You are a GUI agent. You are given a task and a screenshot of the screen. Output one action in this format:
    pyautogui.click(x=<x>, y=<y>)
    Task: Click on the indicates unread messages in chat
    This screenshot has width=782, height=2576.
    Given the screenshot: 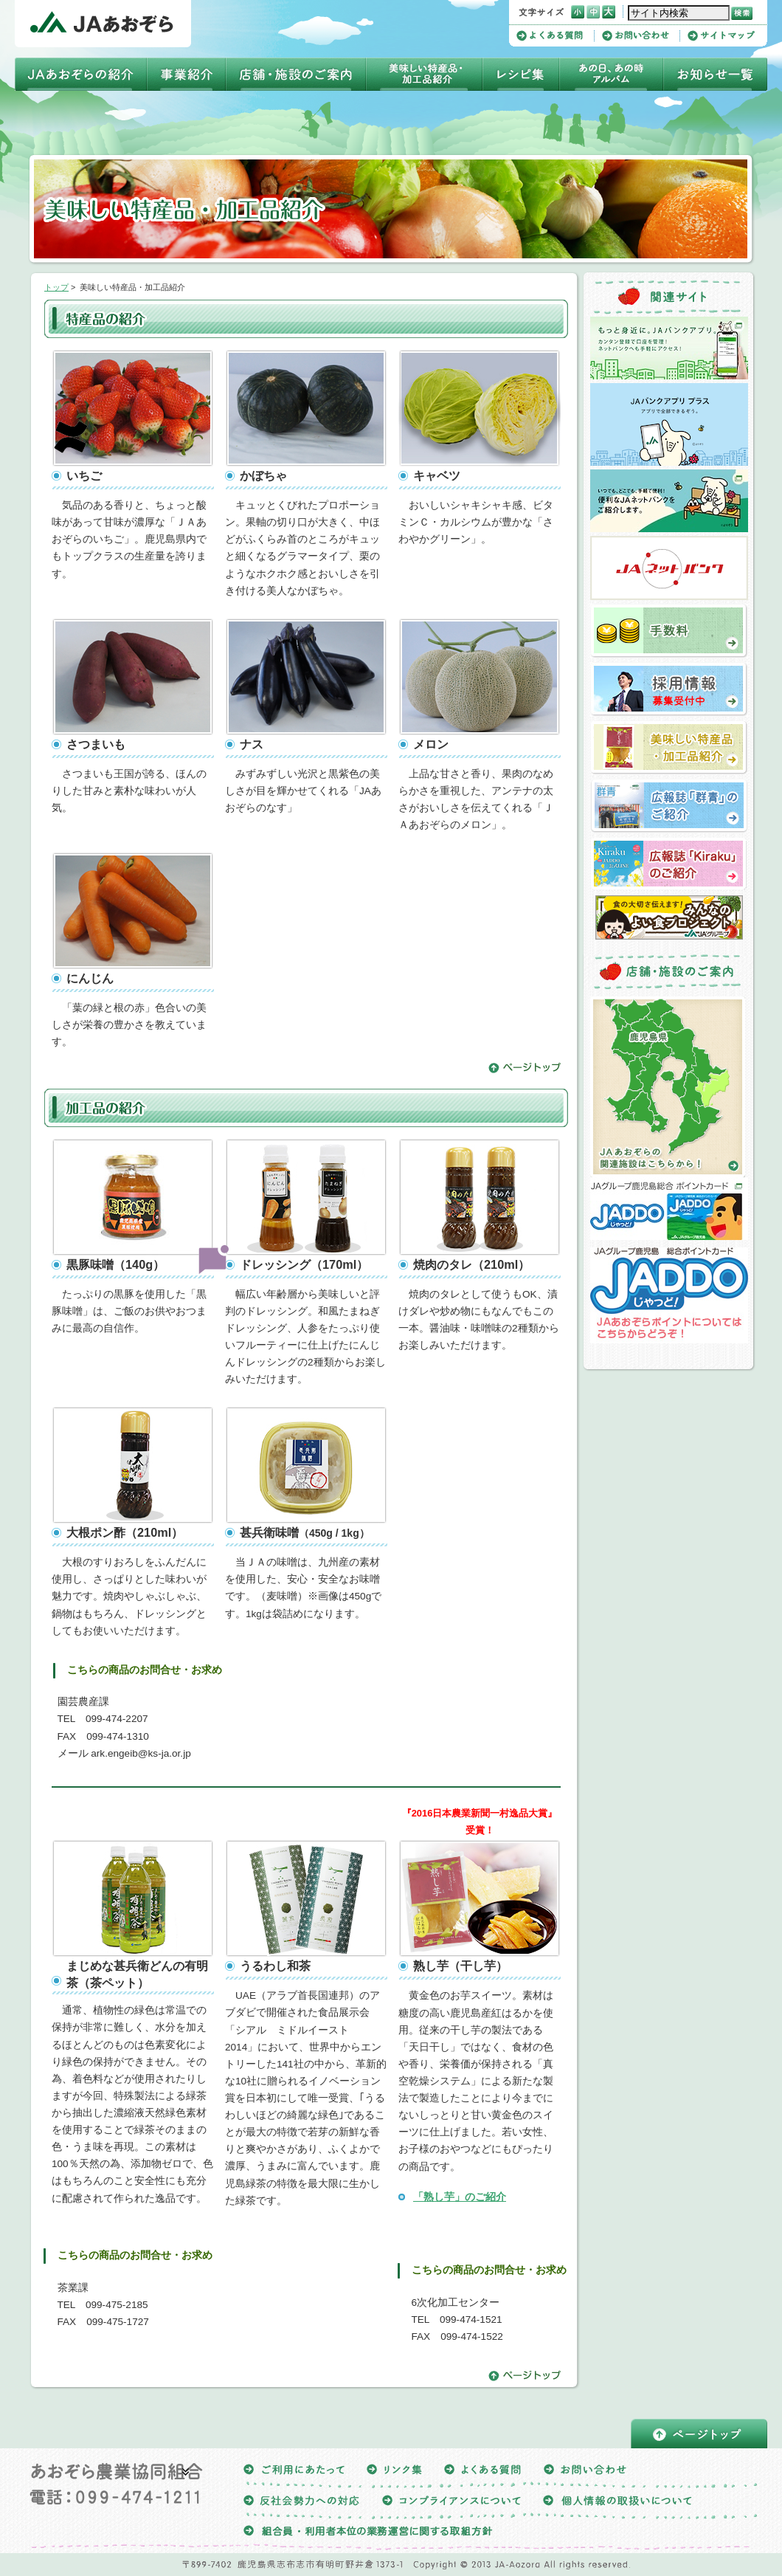 What is the action you would take?
    pyautogui.click(x=212, y=1260)
    